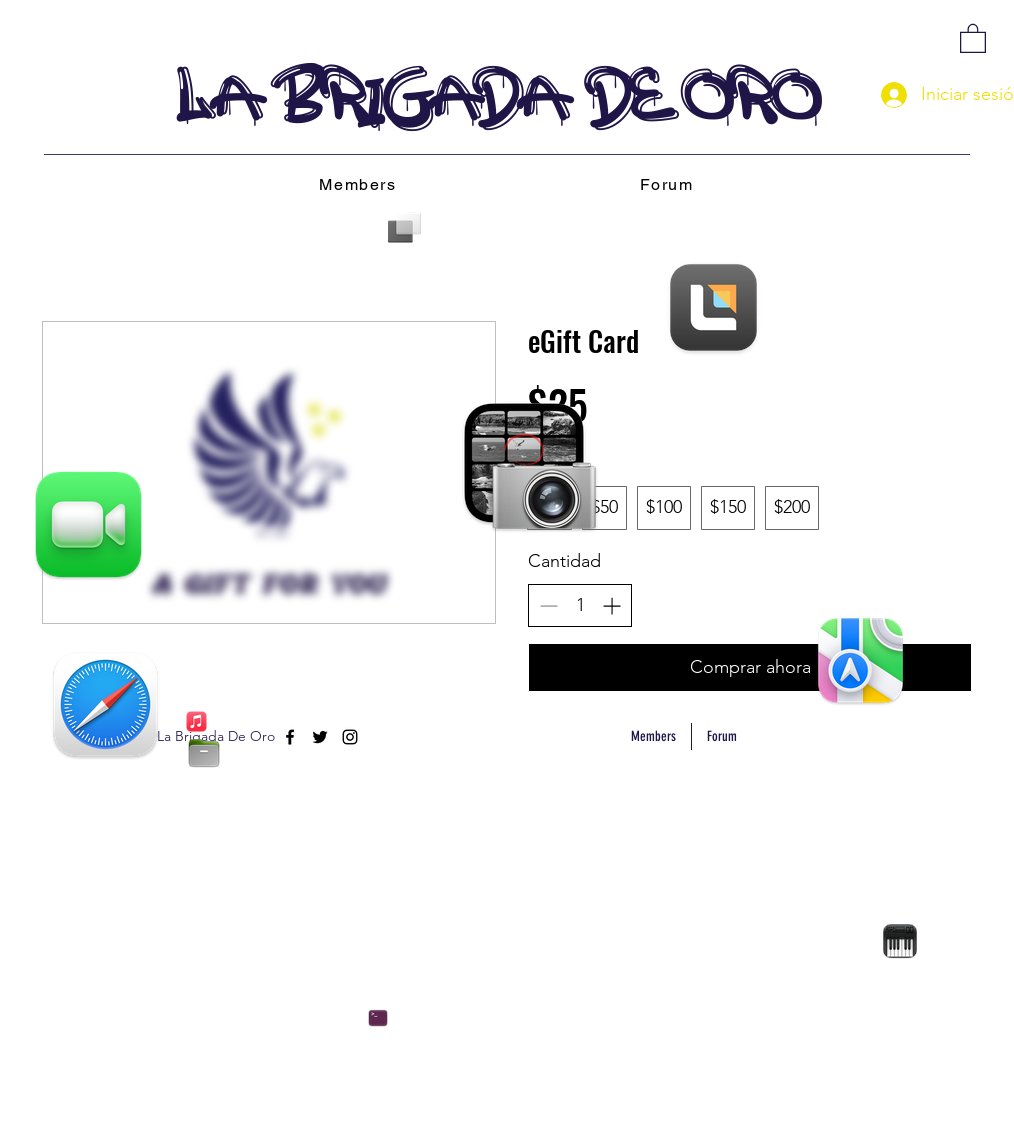 This screenshot has height=1140, width=1014. What do you see at coordinates (713, 307) in the screenshot?
I see `open lite-xl text editor` at bounding box center [713, 307].